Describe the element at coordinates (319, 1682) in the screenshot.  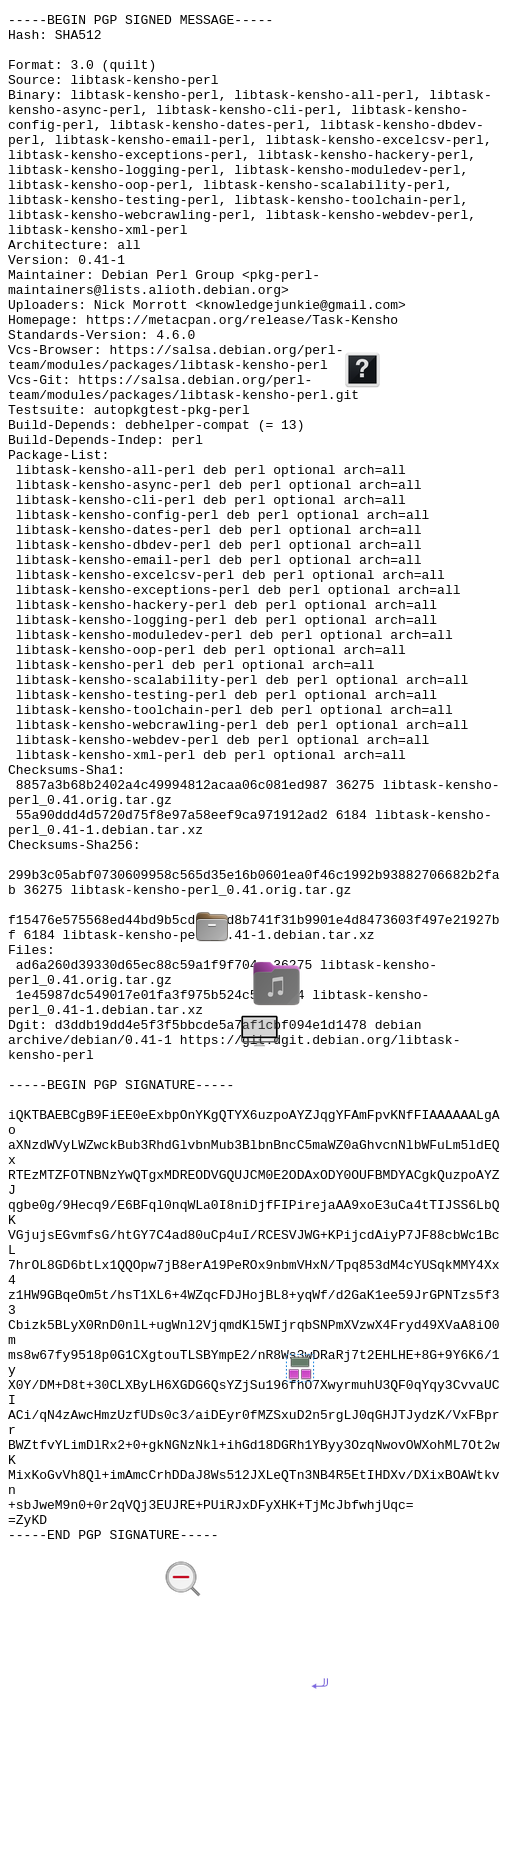
I see `reply to all recipients in an email thread` at that location.